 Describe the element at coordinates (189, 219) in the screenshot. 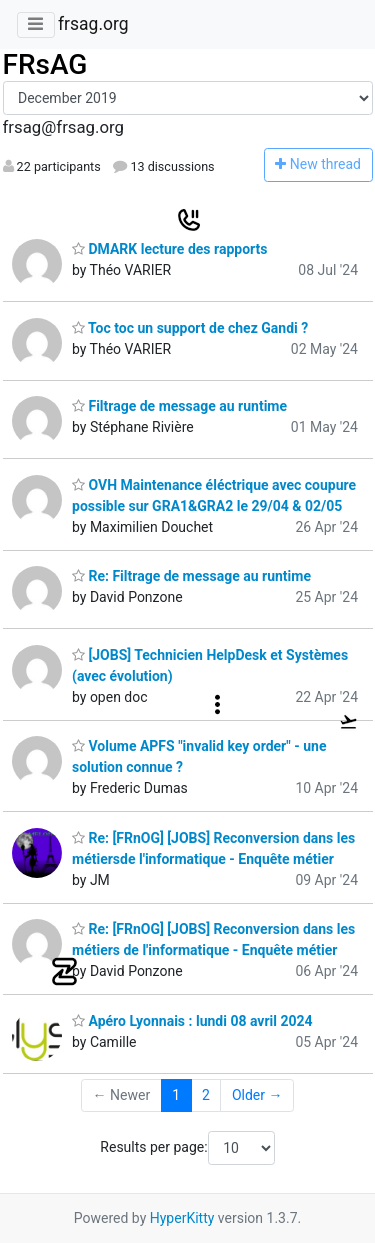

I see `put current call on hold` at that location.